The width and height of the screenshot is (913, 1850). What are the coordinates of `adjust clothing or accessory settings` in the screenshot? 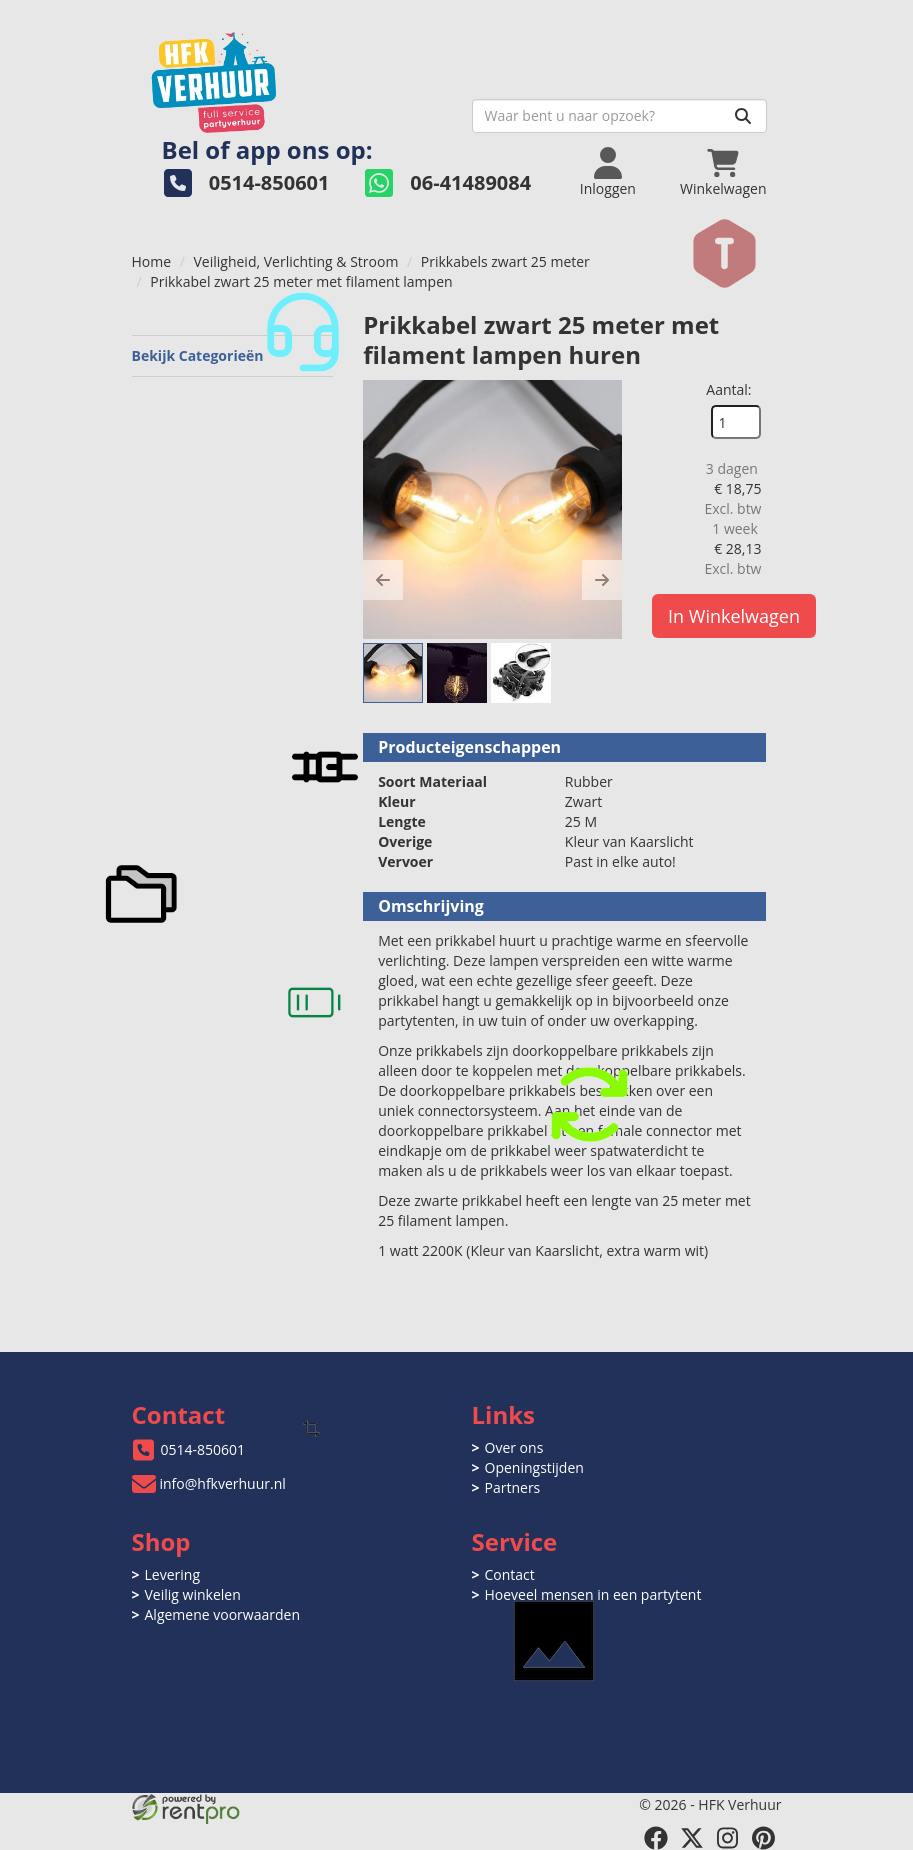 It's located at (325, 767).